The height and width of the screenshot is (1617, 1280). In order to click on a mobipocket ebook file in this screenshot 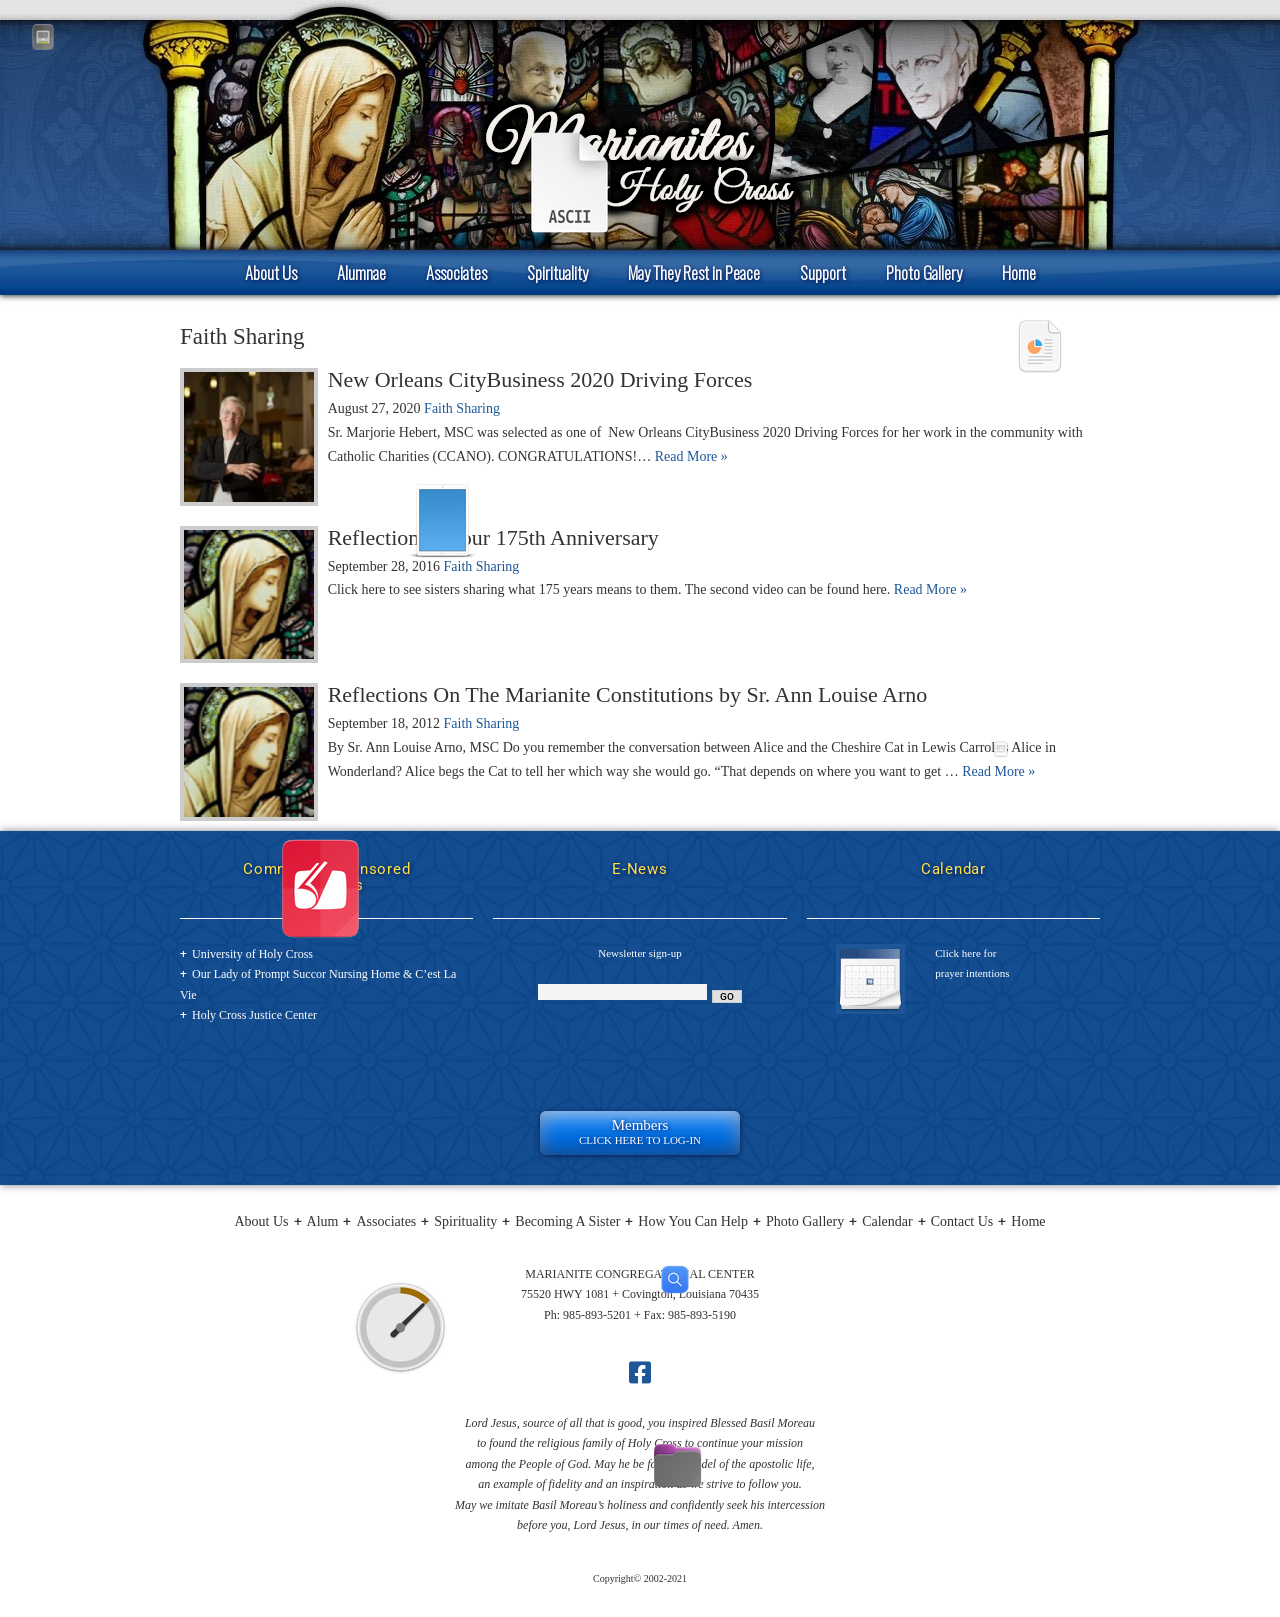, I will do `click(1001, 749)`.